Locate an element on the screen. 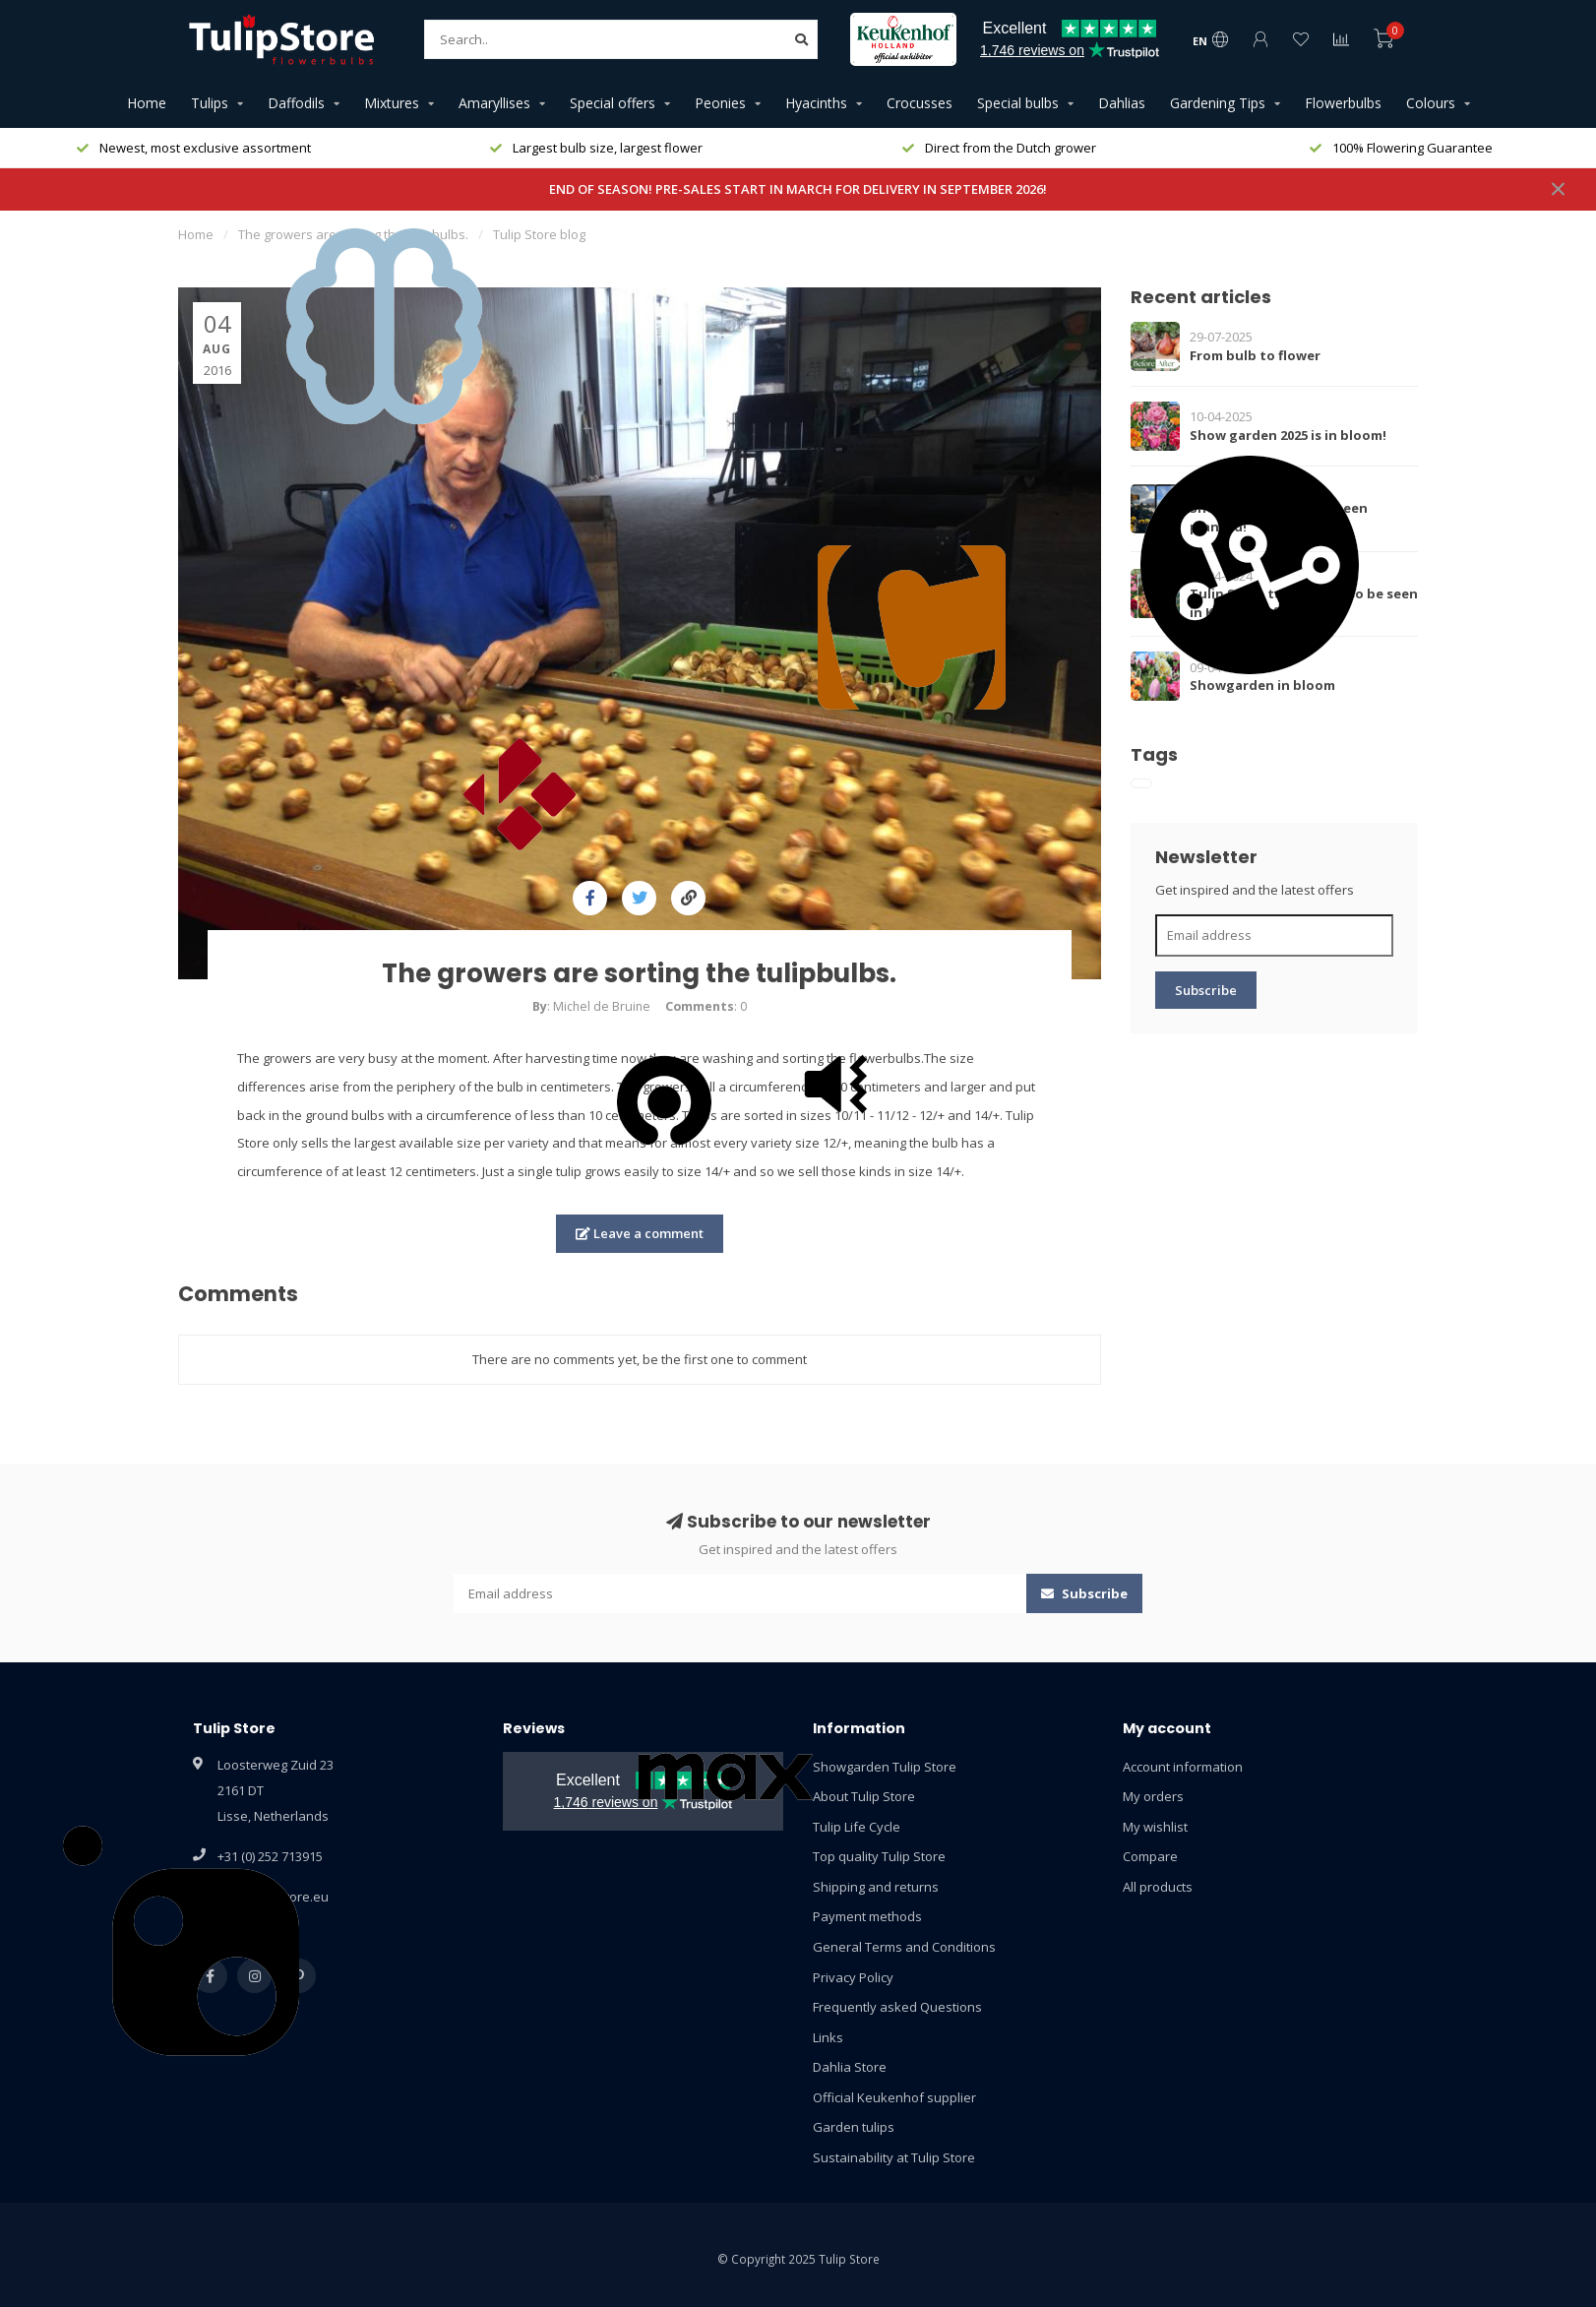 Image resolution: width=1596 pixels, height=2307 pixels. open namuwiki website is located at coordinates (1250, 565).